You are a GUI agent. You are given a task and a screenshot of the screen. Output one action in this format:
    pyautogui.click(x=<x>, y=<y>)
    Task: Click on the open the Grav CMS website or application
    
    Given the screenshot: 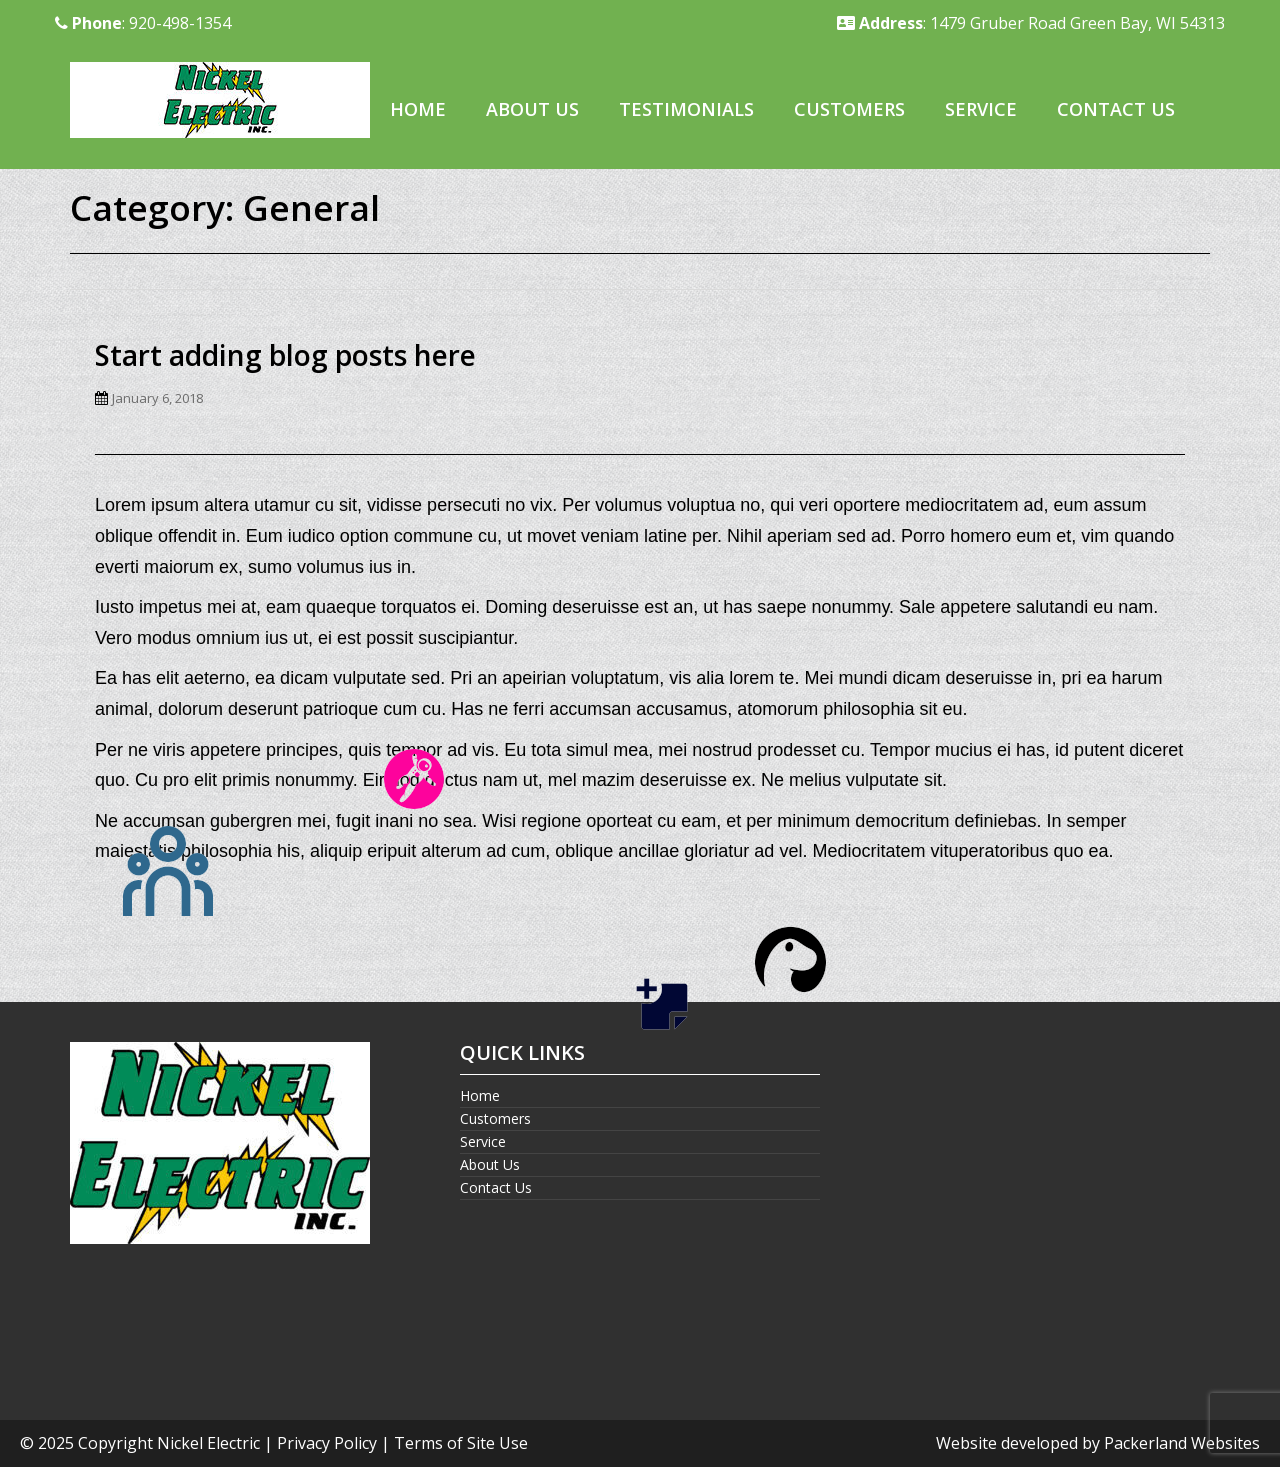 What is the action you would take?
    pyautogui.click(x=414, y=779)
    